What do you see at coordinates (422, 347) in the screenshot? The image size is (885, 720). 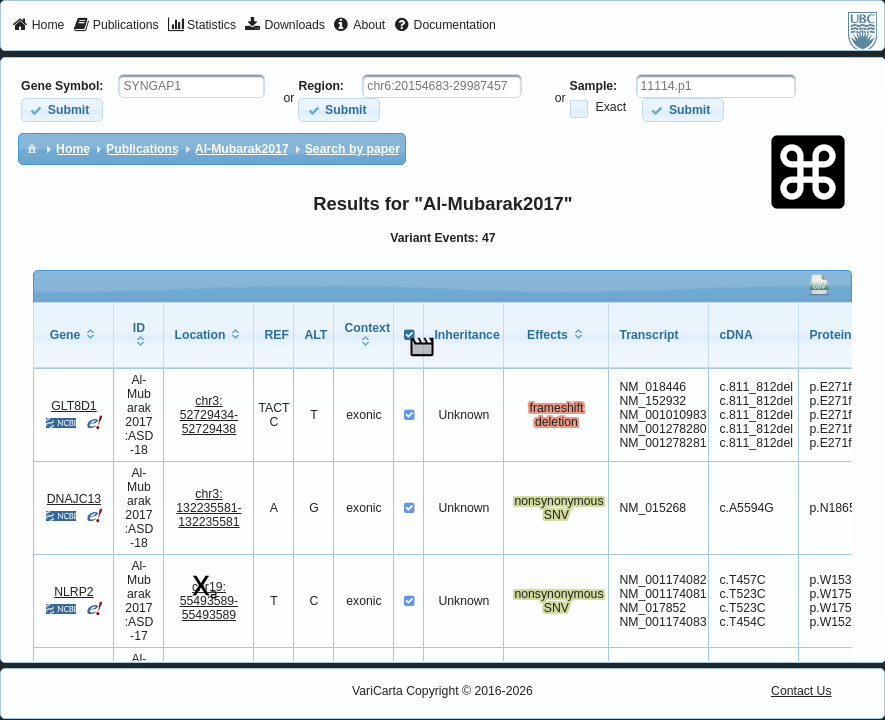 I see `access movies or video content` at bounding box center [422, 347].